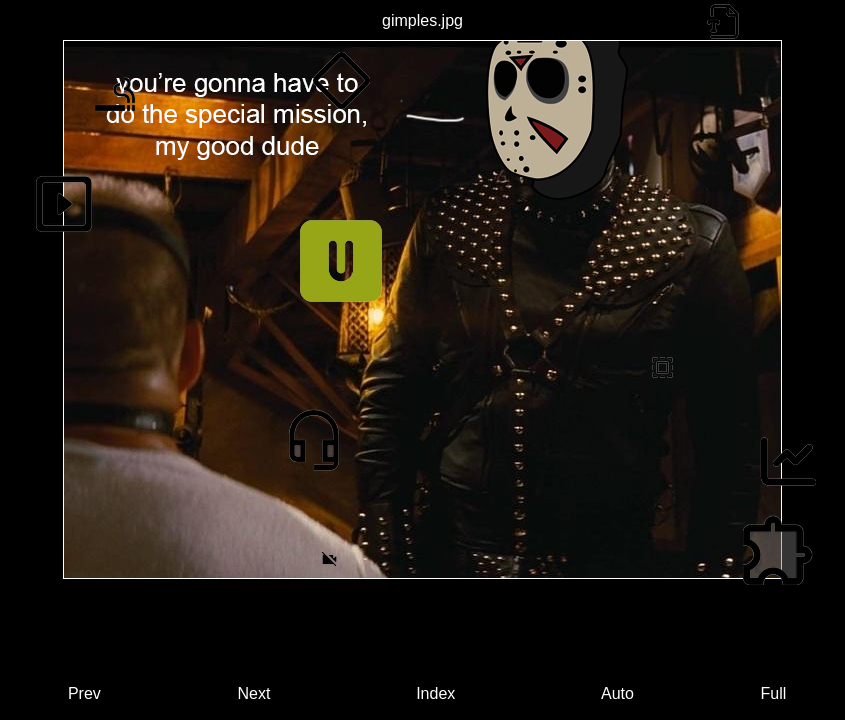 Image resolution: width=845 pixels, height=720 pixels. What do you see at coordinates (341, 261) in the screenshot?
I see `indicates an item or option starting with the letter U` at bounding box center [341, 261].